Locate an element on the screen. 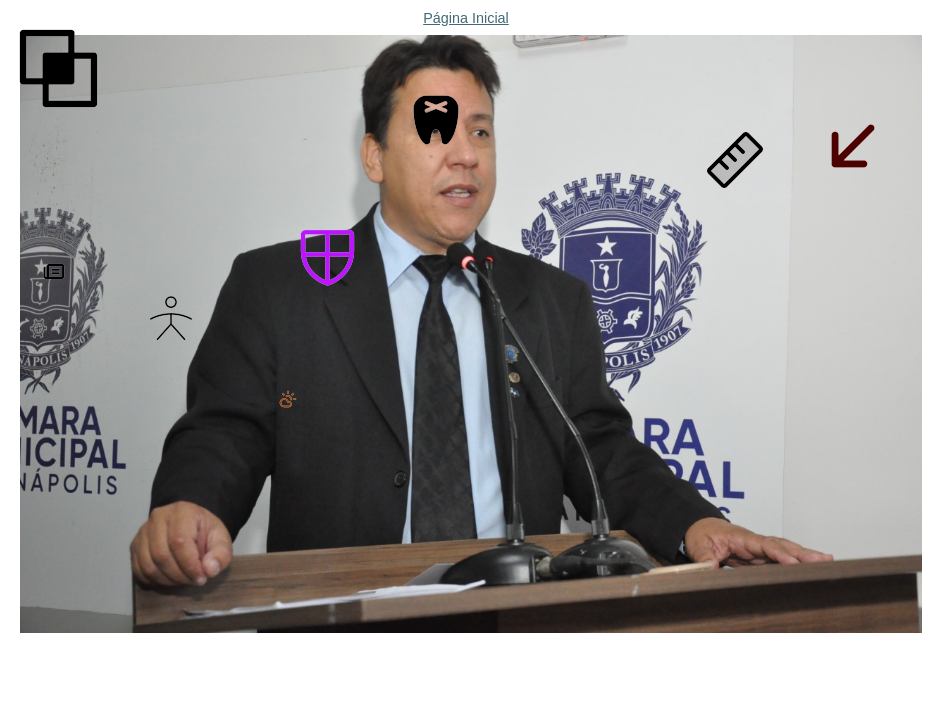  access dental health information is located at coordinates (436, 120).